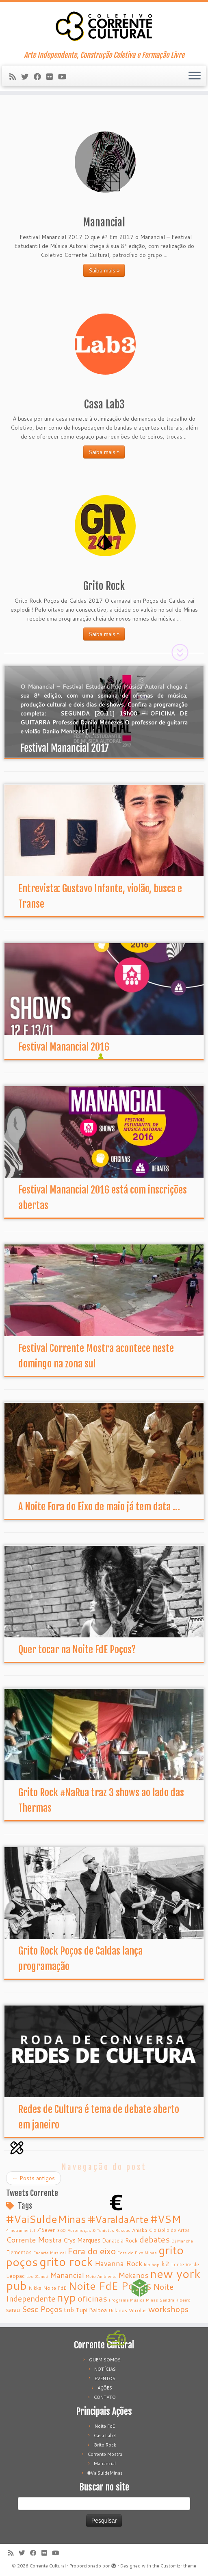 The width and height of the screenshot is (208, 2576). I want to click on access 3D modeling or rendering tools, so click(104, 542).